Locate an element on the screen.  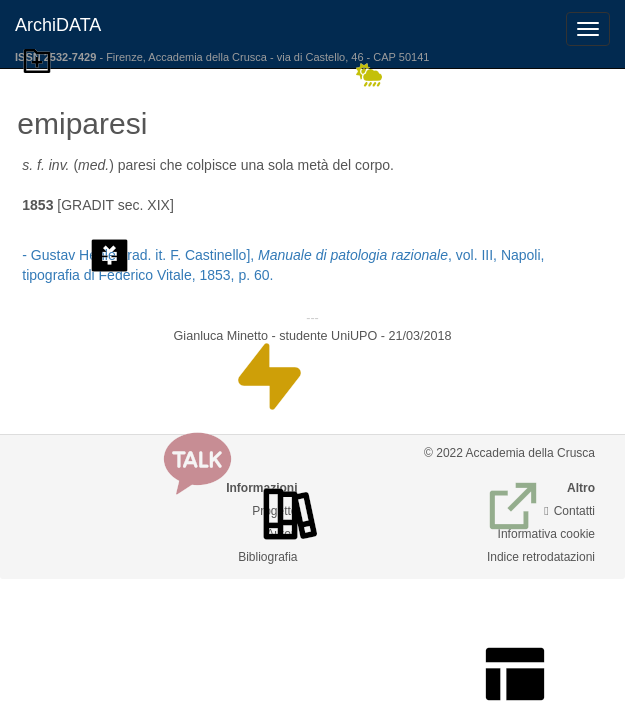
supabase logo is located at coordinates (269, 376).